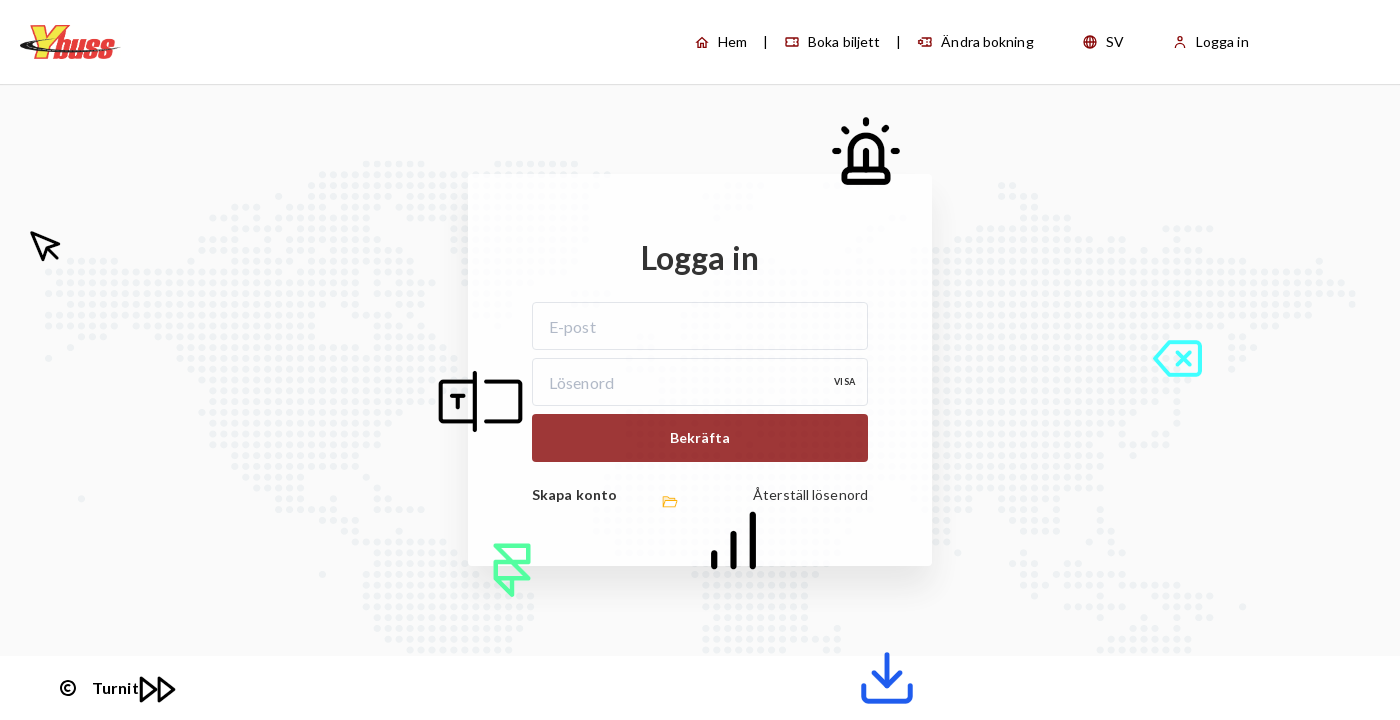  Describe the element at coordinates (512, 569) in the screenshot. I see `open Framer app` at that location.